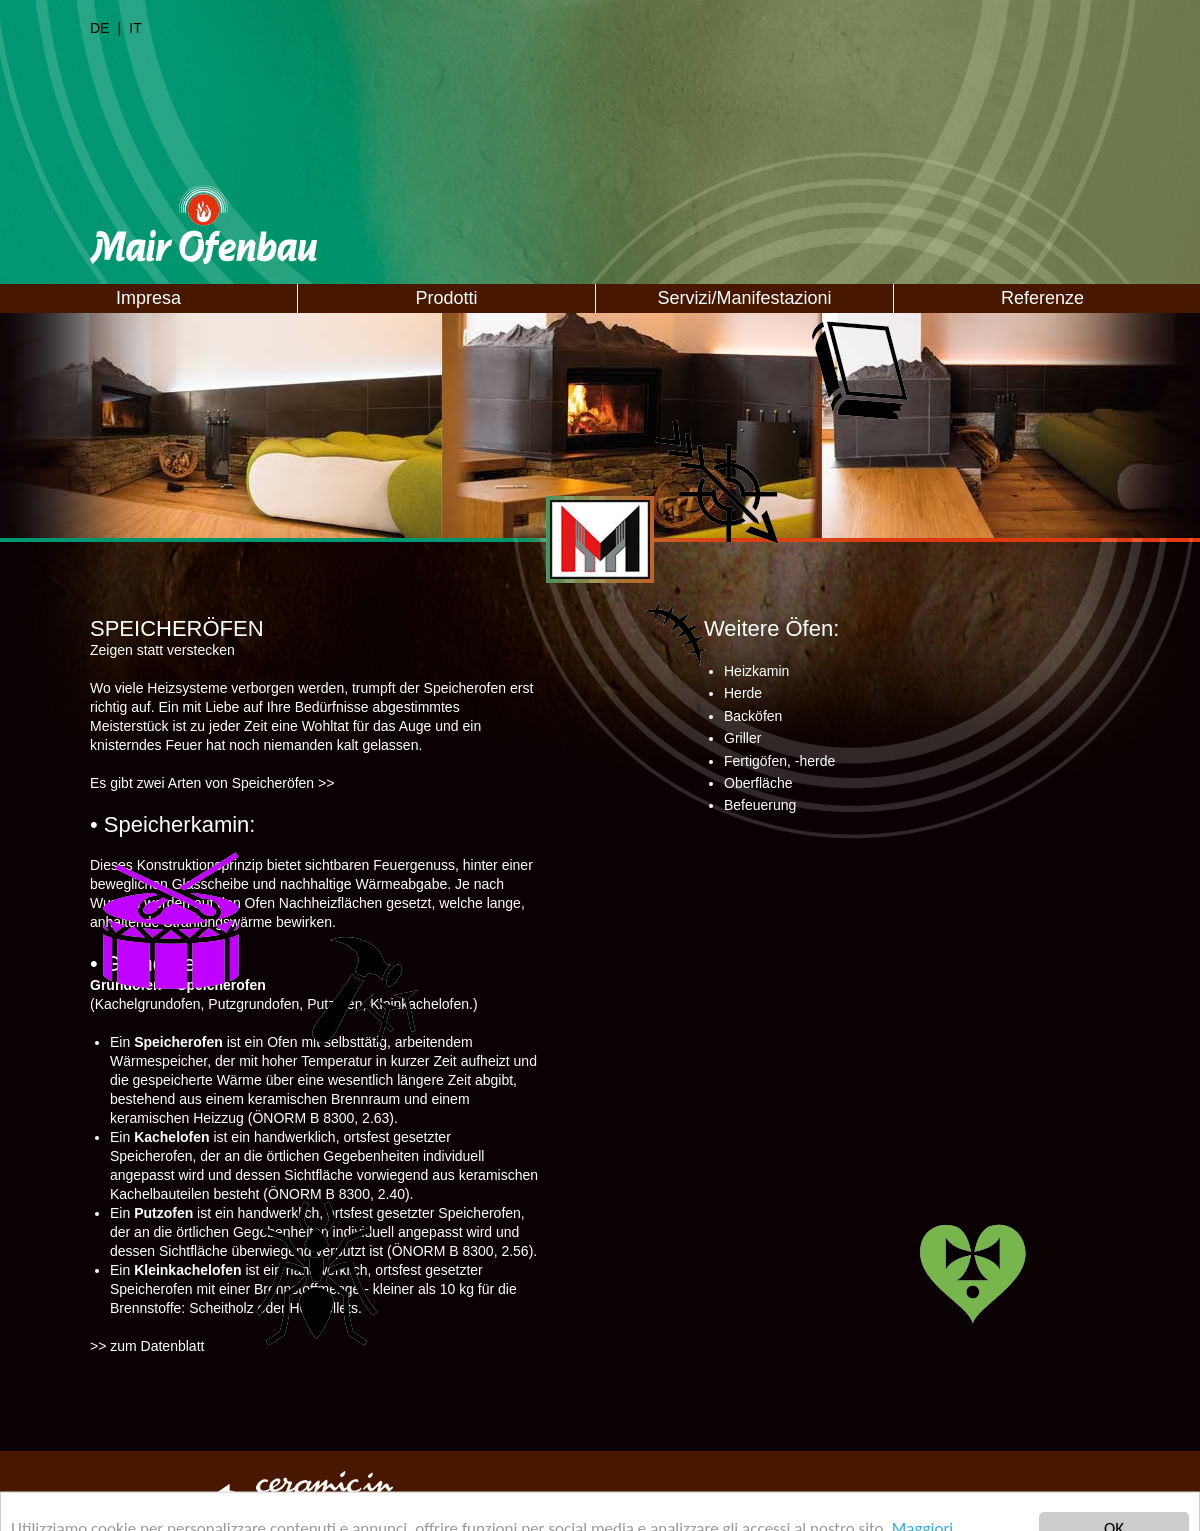 The width and height of the screenshot is (1200, 1531). Describe the element at coordinates (365, 990) in the screenshot. I see `access construction or building tools` at that location.